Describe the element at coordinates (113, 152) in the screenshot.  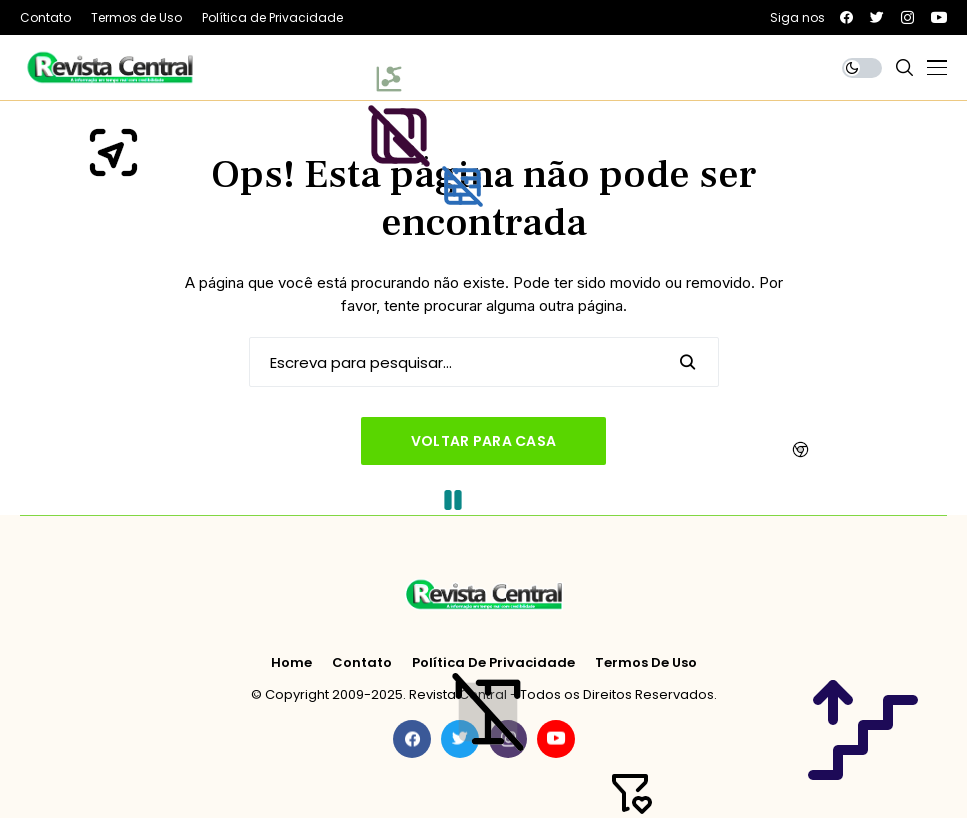
I see `scan to detect current location` at that location.